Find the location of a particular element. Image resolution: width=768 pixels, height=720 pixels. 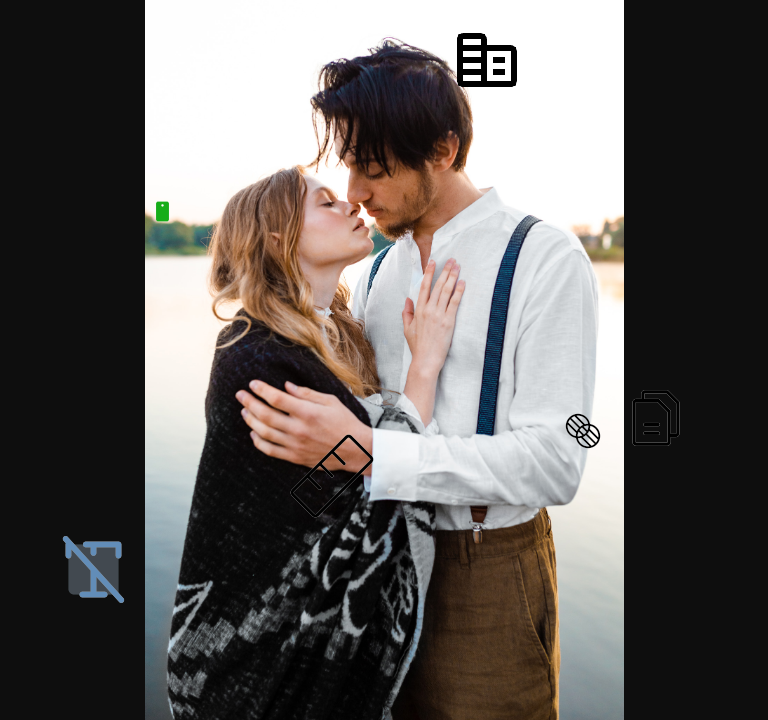

disable text formatting is located at coordinates (93, 569).